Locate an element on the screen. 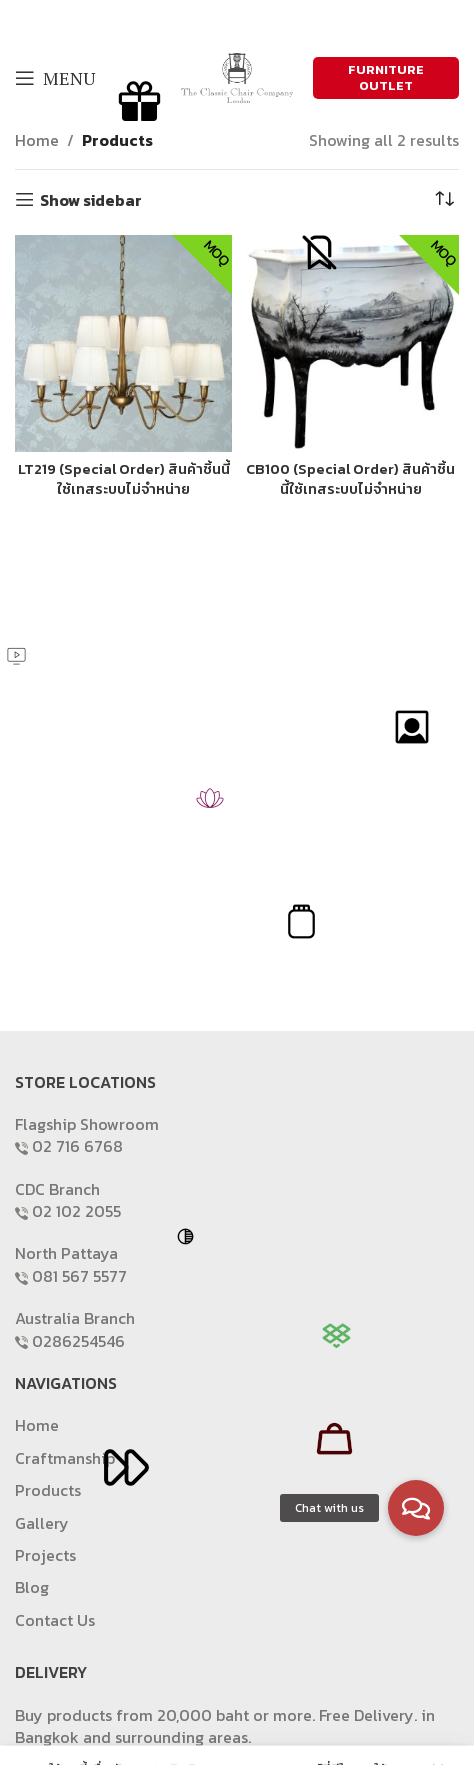 The image size is (474, 1765). access meditation or mindfulness features is located at coordinates (210, 799).